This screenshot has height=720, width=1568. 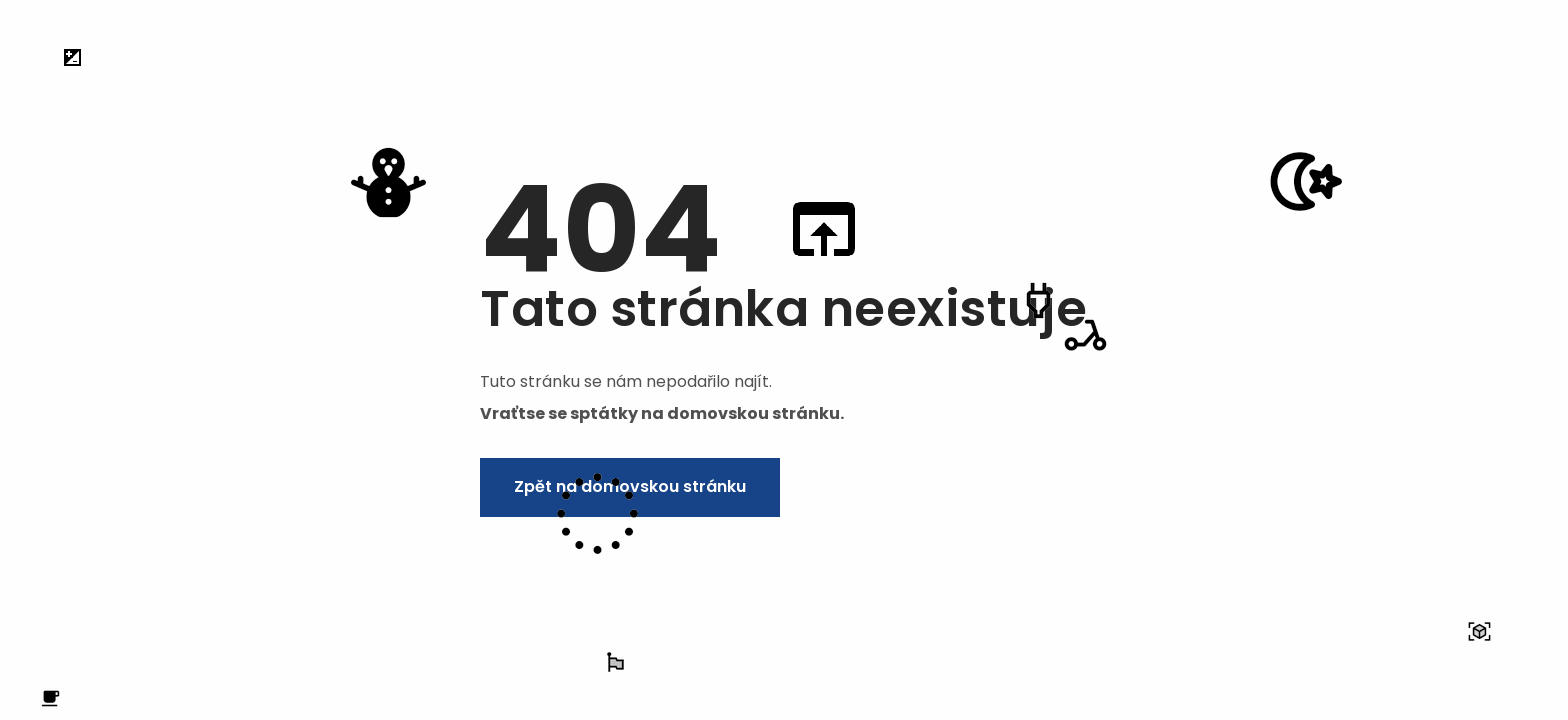 I want to click on find nearby coffee shops or cafes, so click(x=50, y=698).